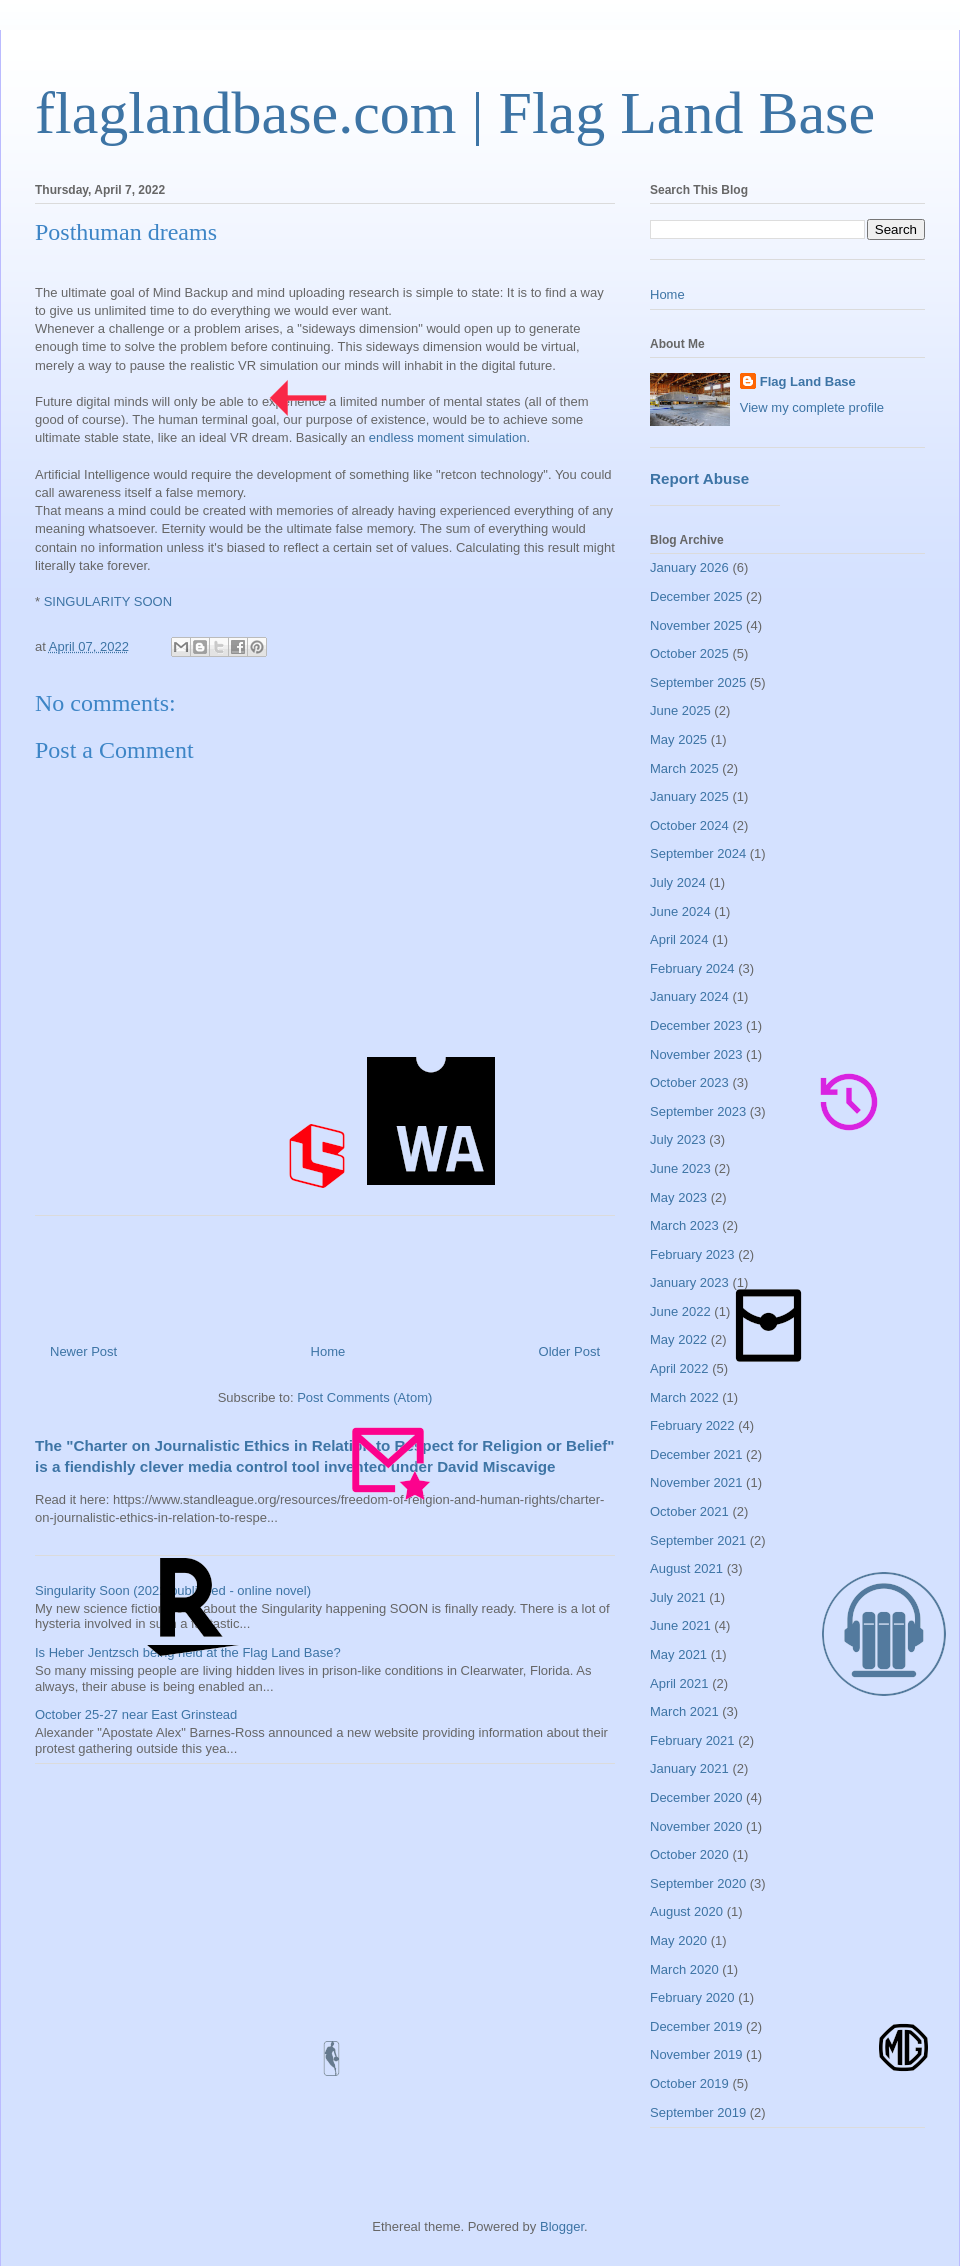  Describe the element at coordinates (298, 398) in the screenshot. I see `go back to the previous page` at that location.